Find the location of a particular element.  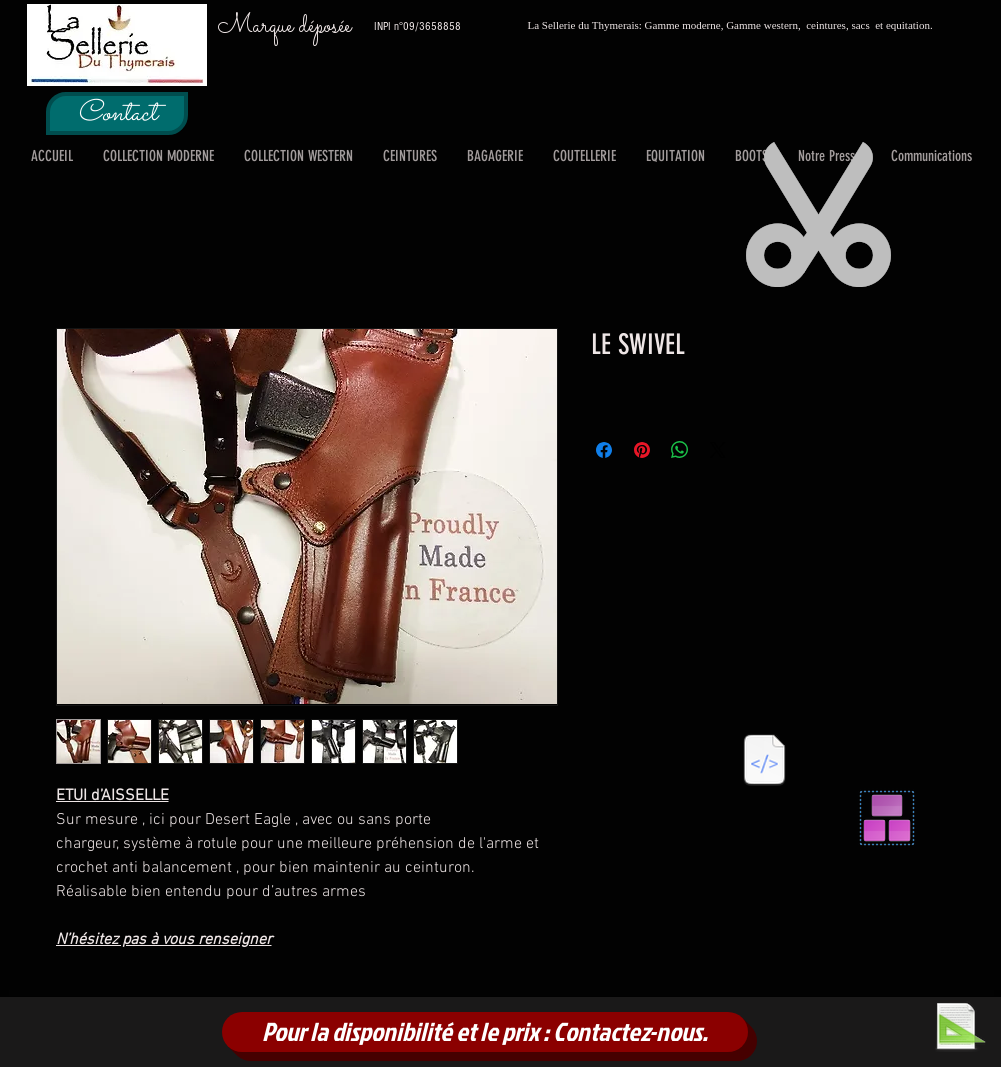

an HTML or web page file is located at coordinates (764, 759).